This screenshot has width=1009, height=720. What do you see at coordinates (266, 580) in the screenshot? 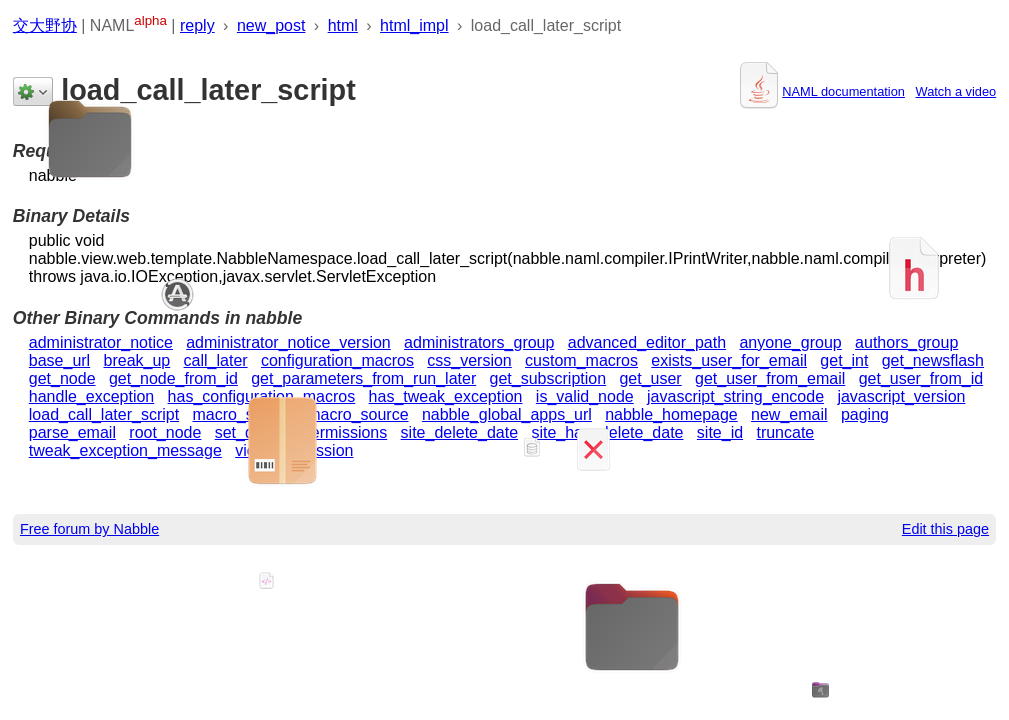
I see `an XML document file` at bounding box center [266, 580].